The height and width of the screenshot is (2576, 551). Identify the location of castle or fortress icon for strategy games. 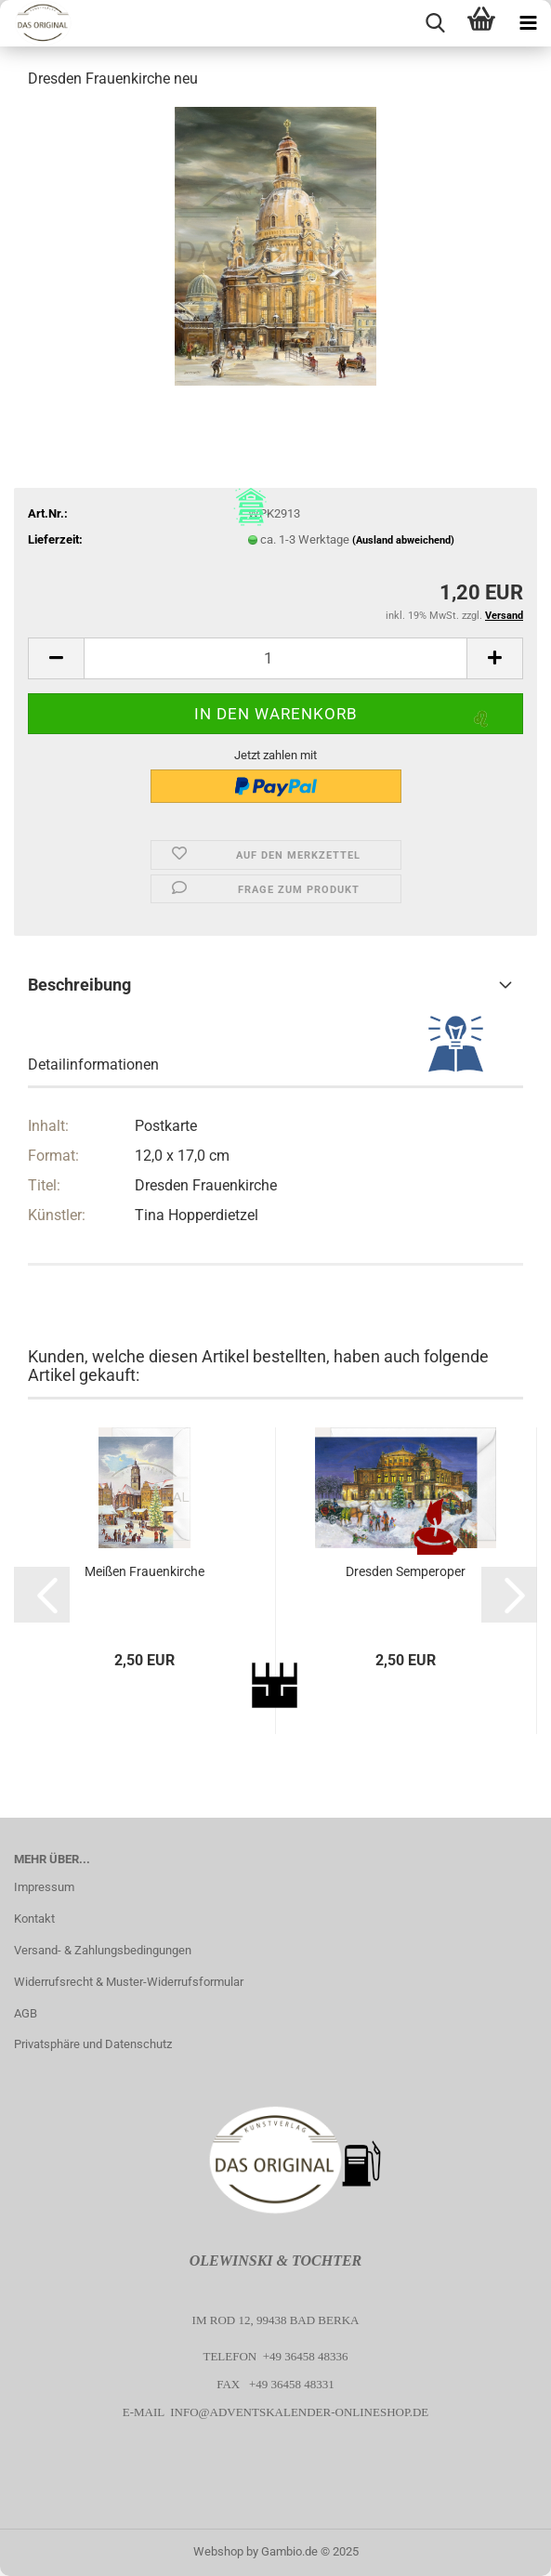
(274, 1685).